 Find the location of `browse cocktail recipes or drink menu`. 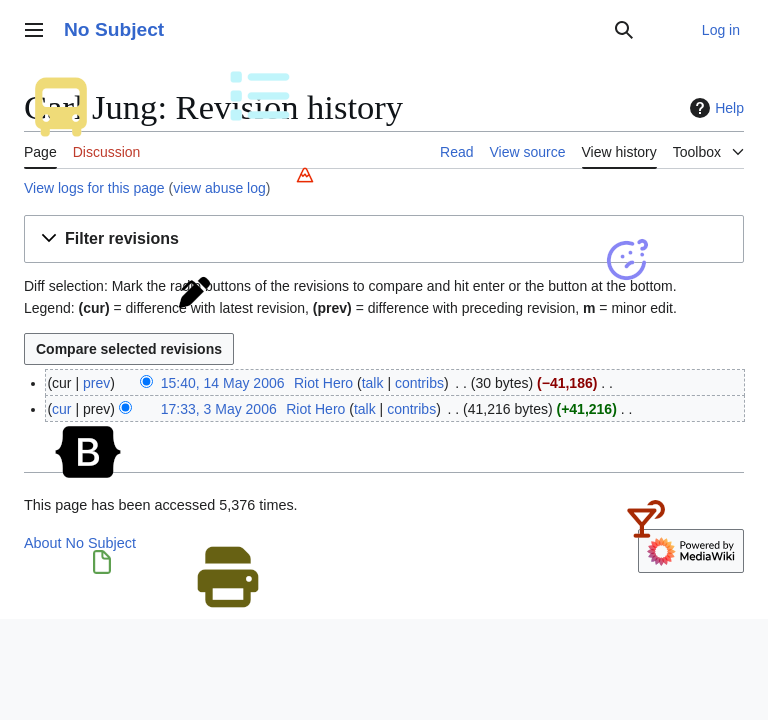

browse cocktail recipes or drink menu is located at coordinates (644, 521).